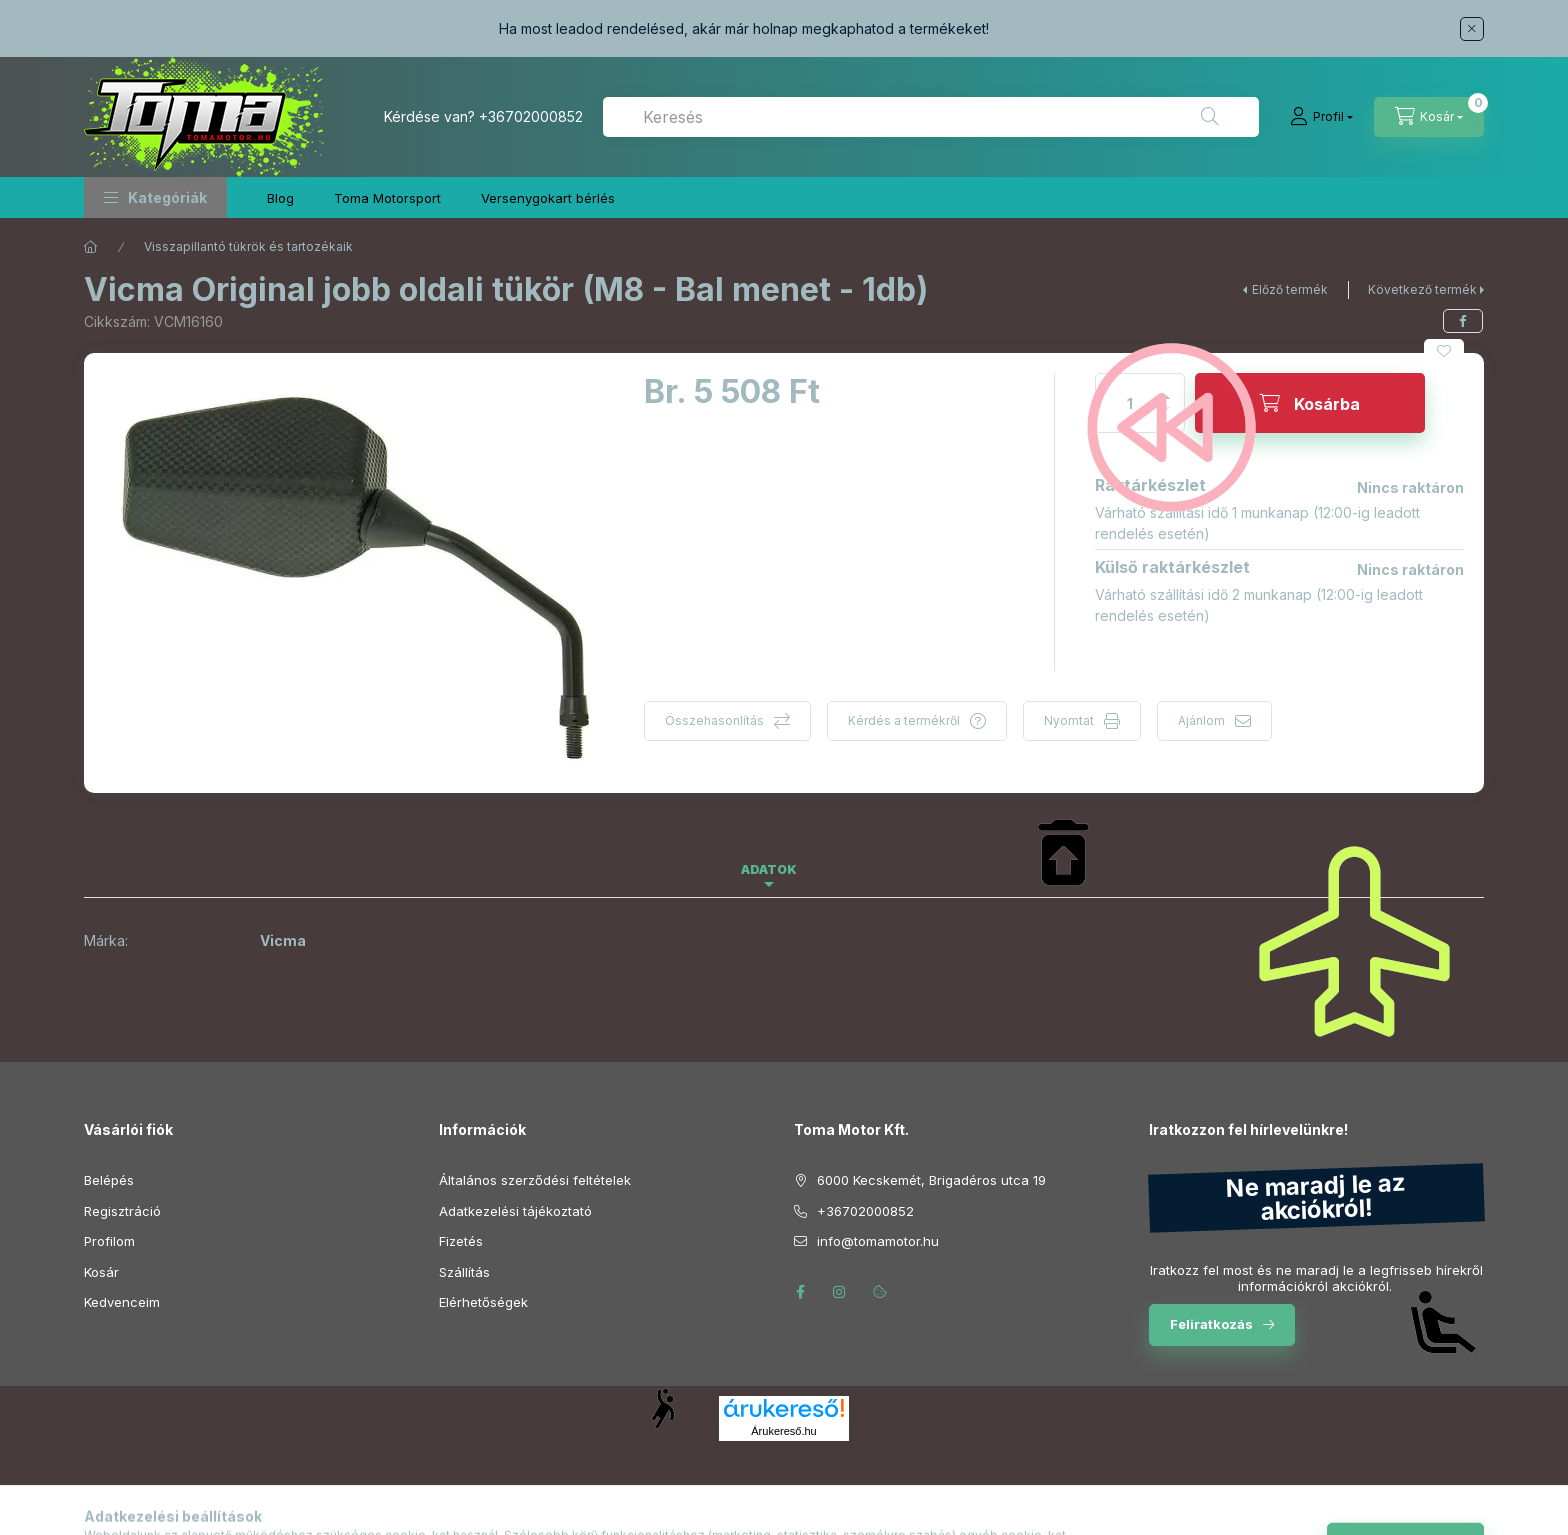 The width and height of the screenshot is (1568, 1535). Describe the element at coordinates (663, 1408) in the screenshot. I see `access handball sports content` at that location.